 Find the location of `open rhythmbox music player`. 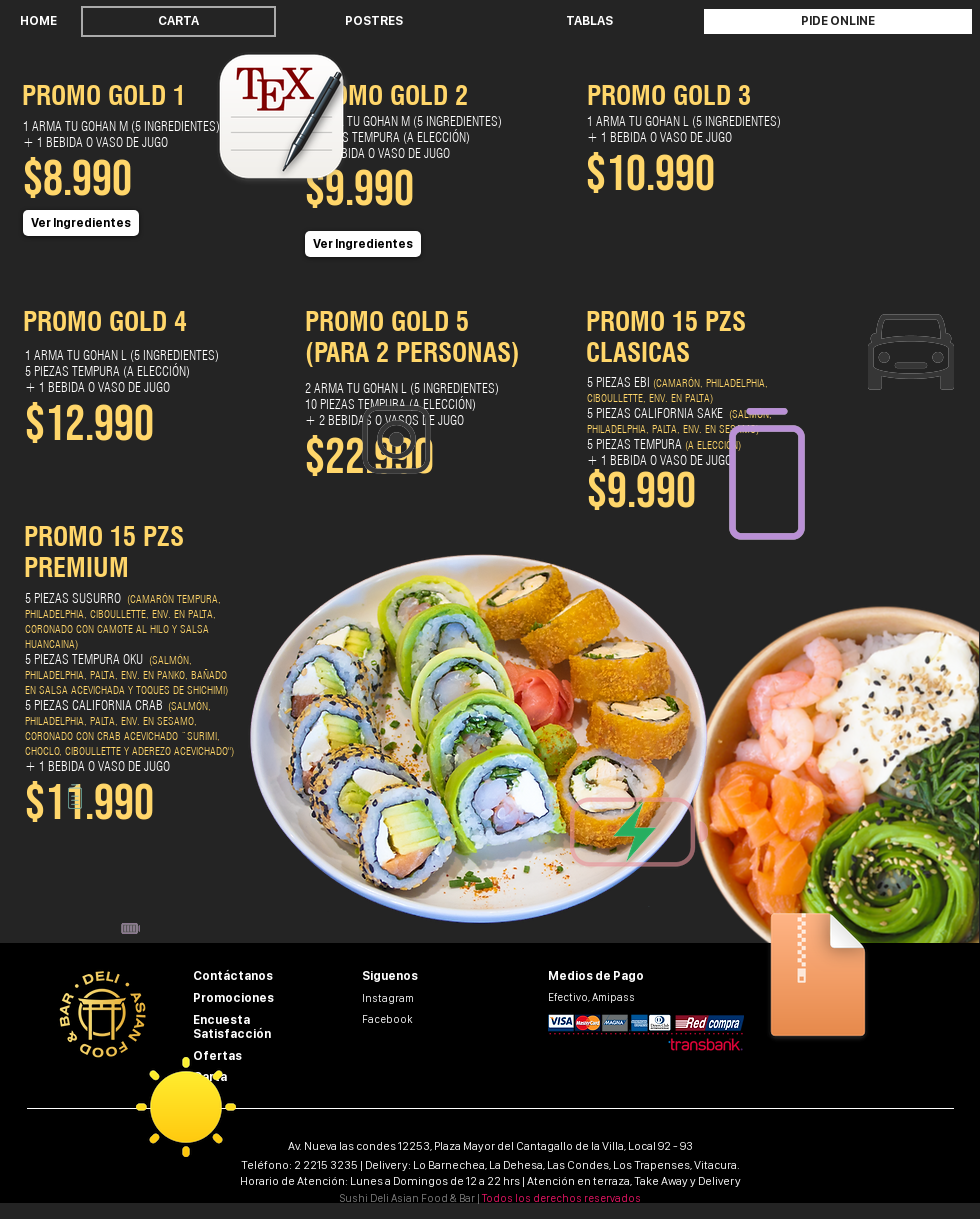

open rhythmbox music player is located at coordinates (396, 439).